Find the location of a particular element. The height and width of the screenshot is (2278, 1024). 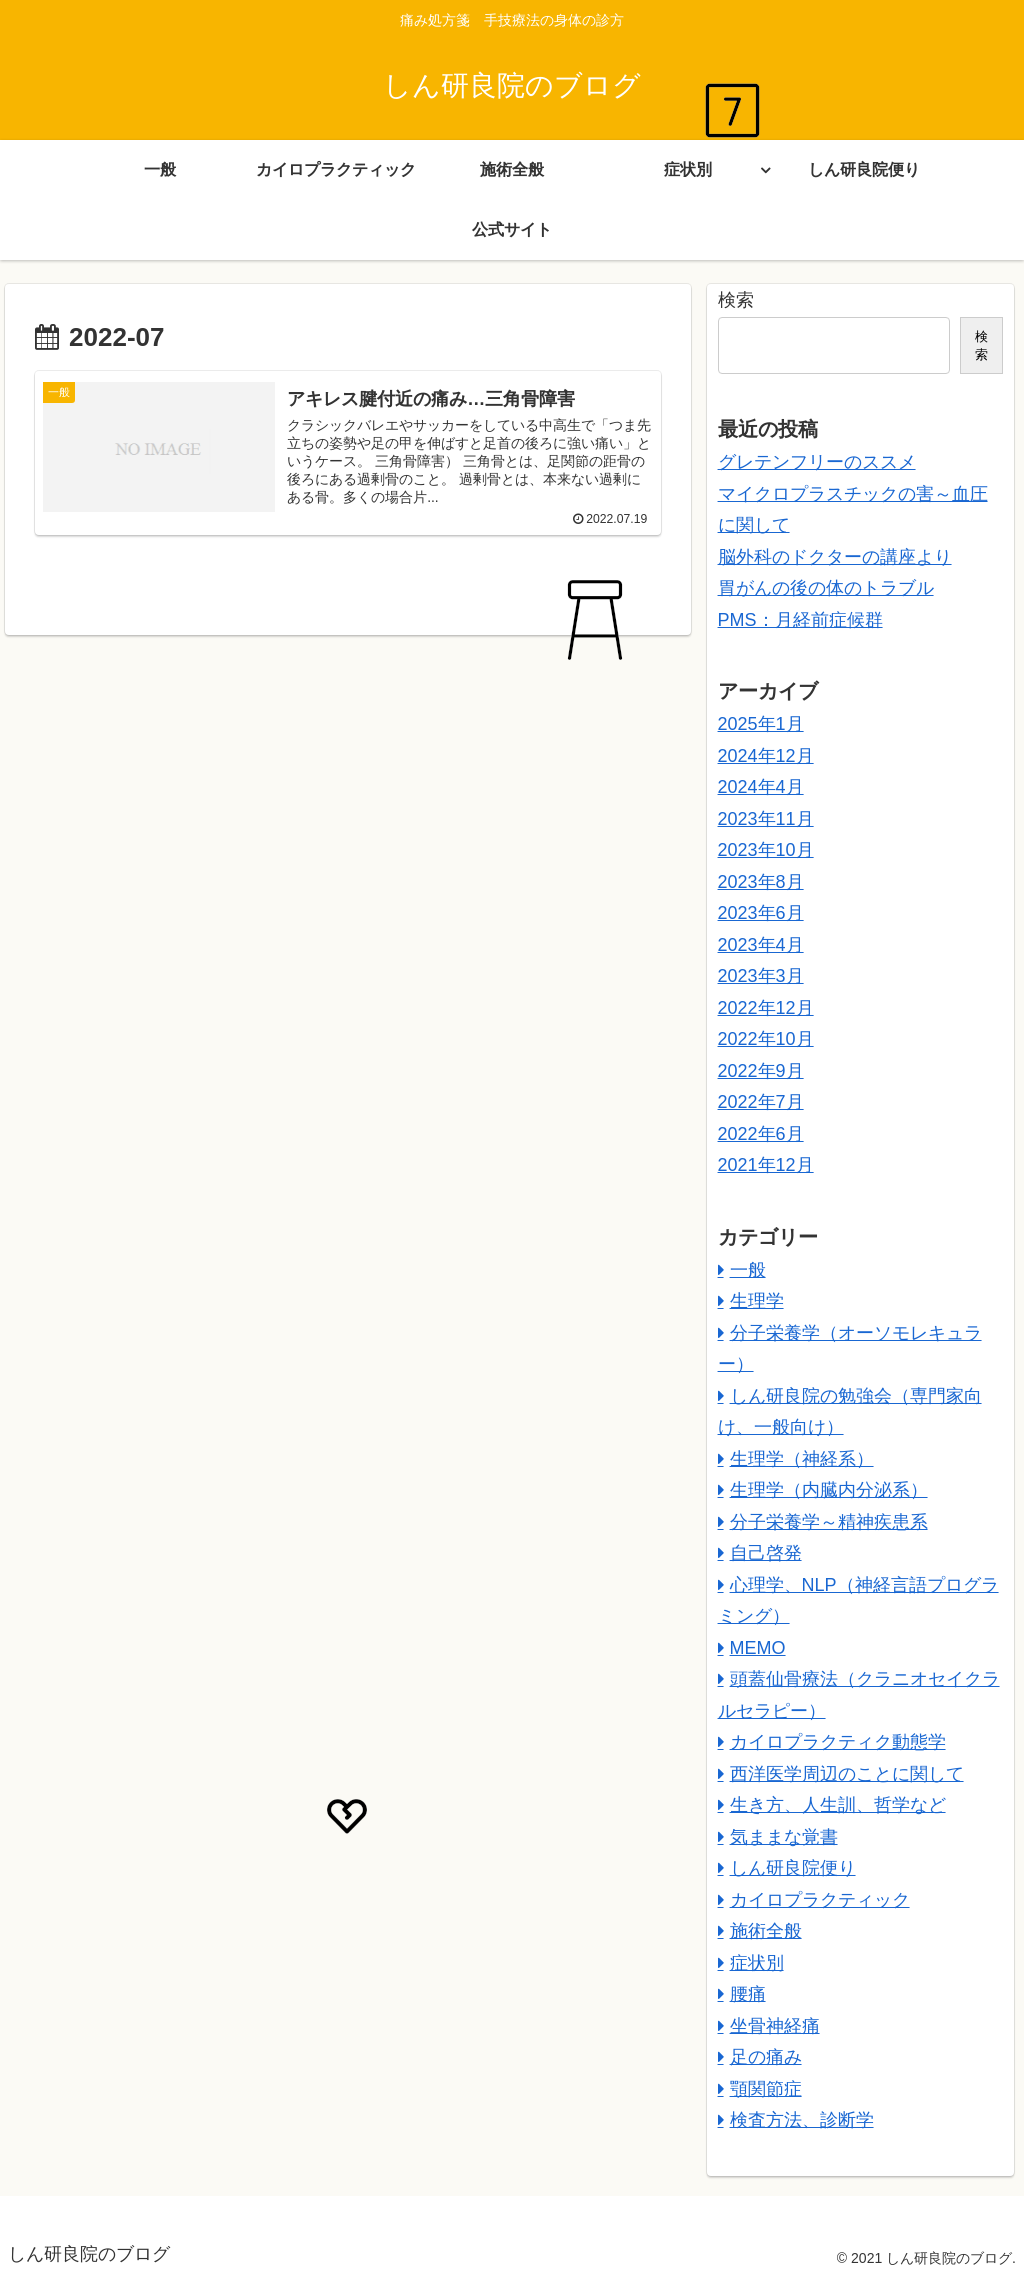

browse furniture or seating options is located at coordinates (595, 620).